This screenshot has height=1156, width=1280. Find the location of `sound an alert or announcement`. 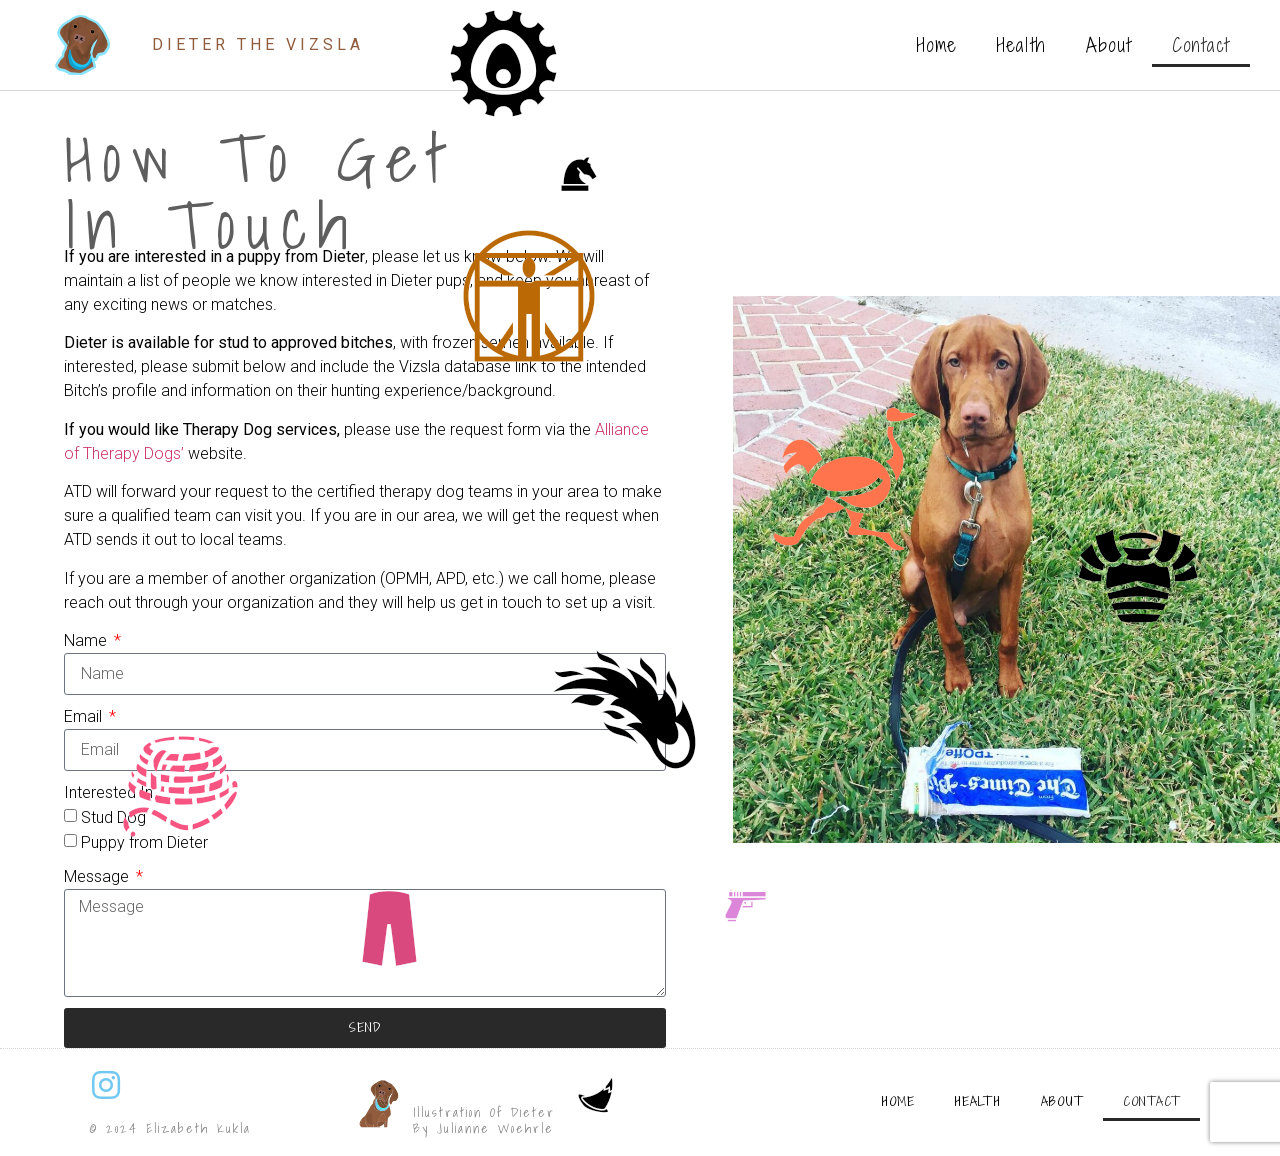

sound an alert or announcement is located at coordinates (596, 1094).